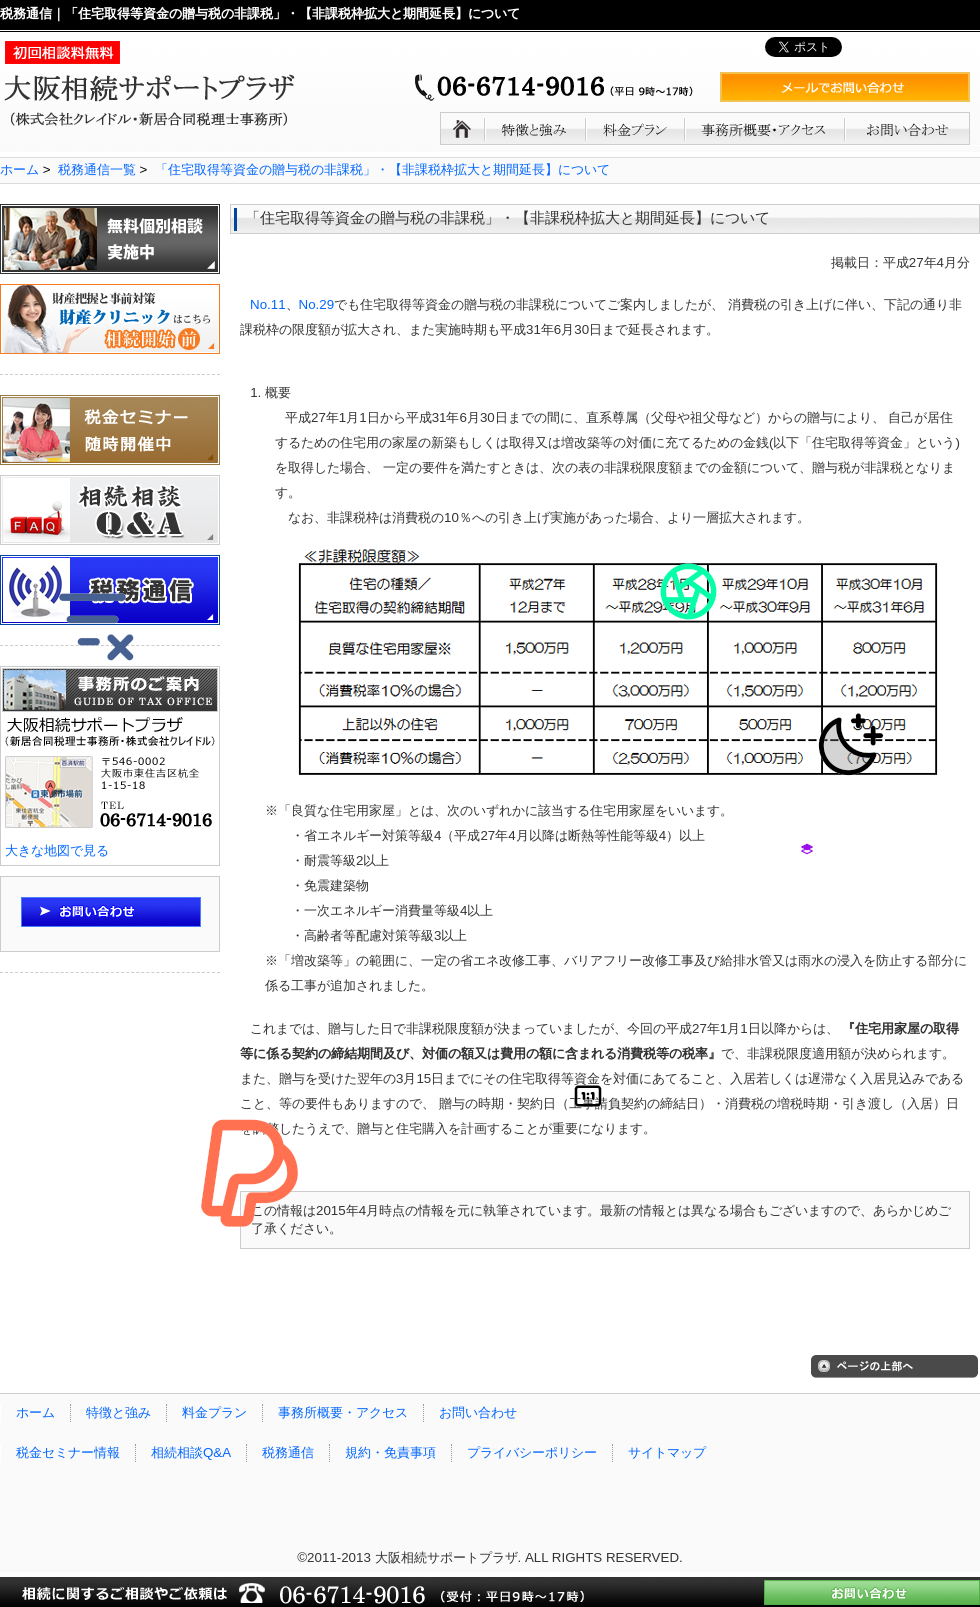  What do you see at coordinates (249, 1173) in the screenshot?
I see `pay with paypal` at bounding box center [249, 1173].